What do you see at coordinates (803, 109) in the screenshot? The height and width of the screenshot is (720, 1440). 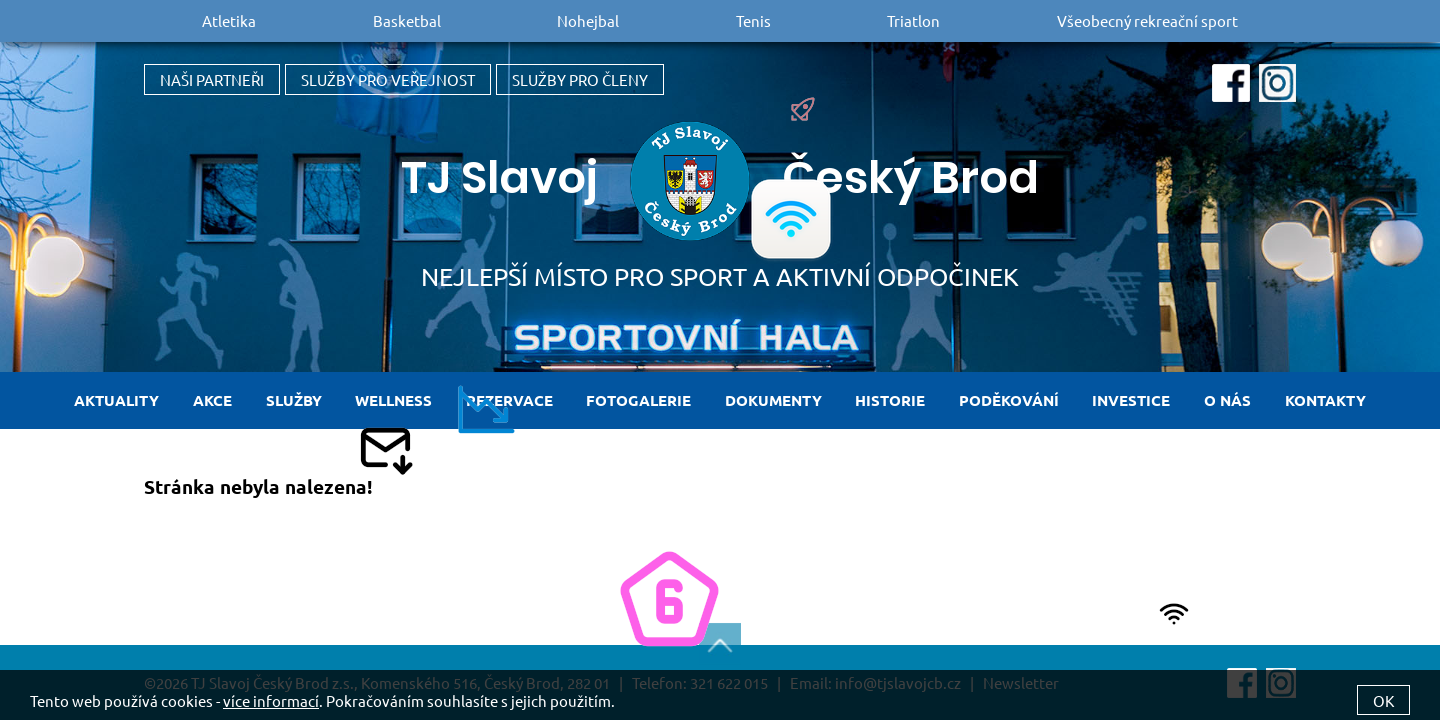 I see `launch or deploy a project` at bounding box center [803, 109].